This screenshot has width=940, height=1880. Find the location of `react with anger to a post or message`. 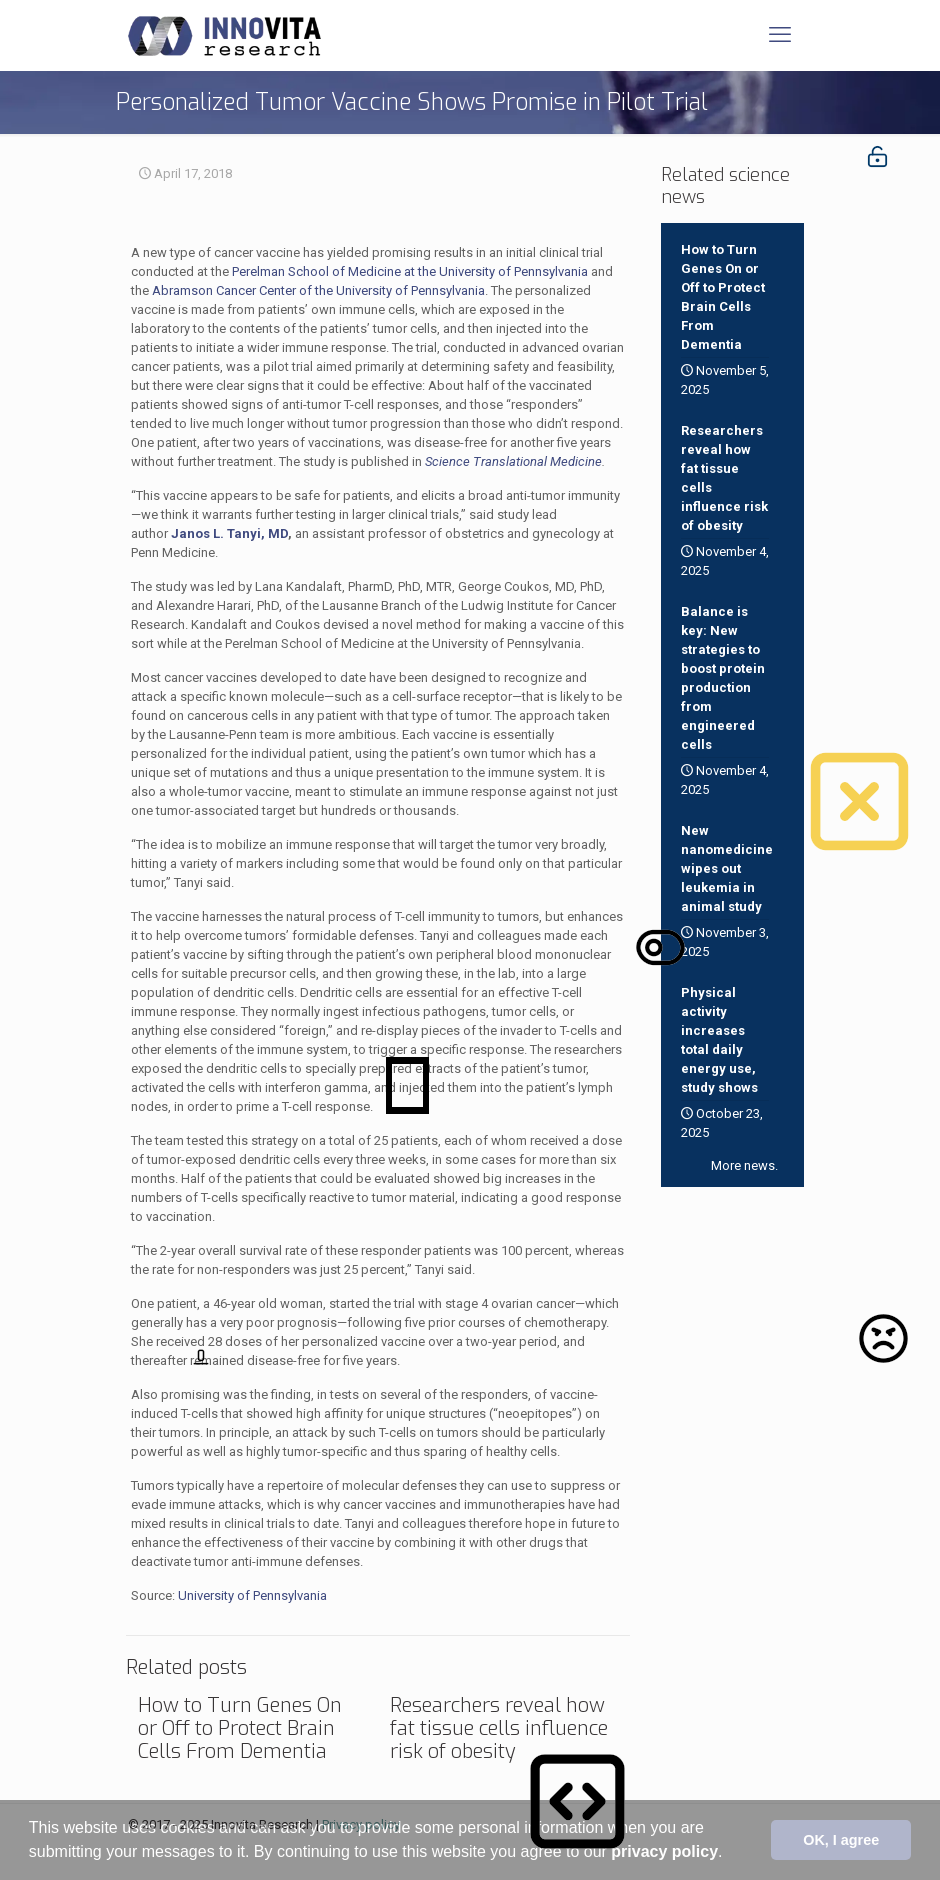

react with anger to a post or message is located at coordinates (883, 1338).